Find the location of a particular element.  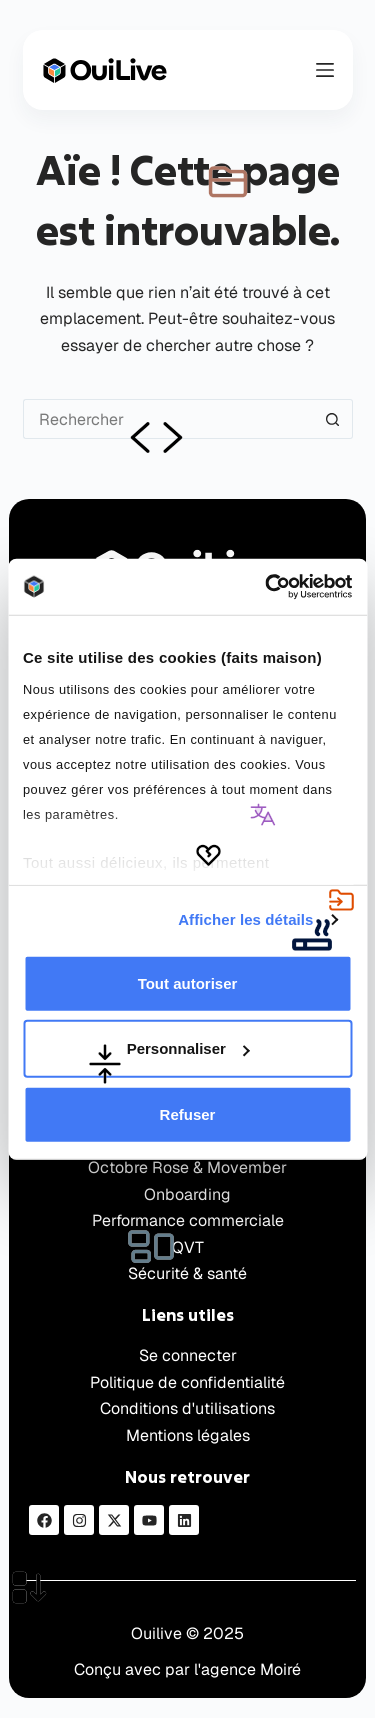

indicates a designated smoking area is located at coordinates (312, 939).